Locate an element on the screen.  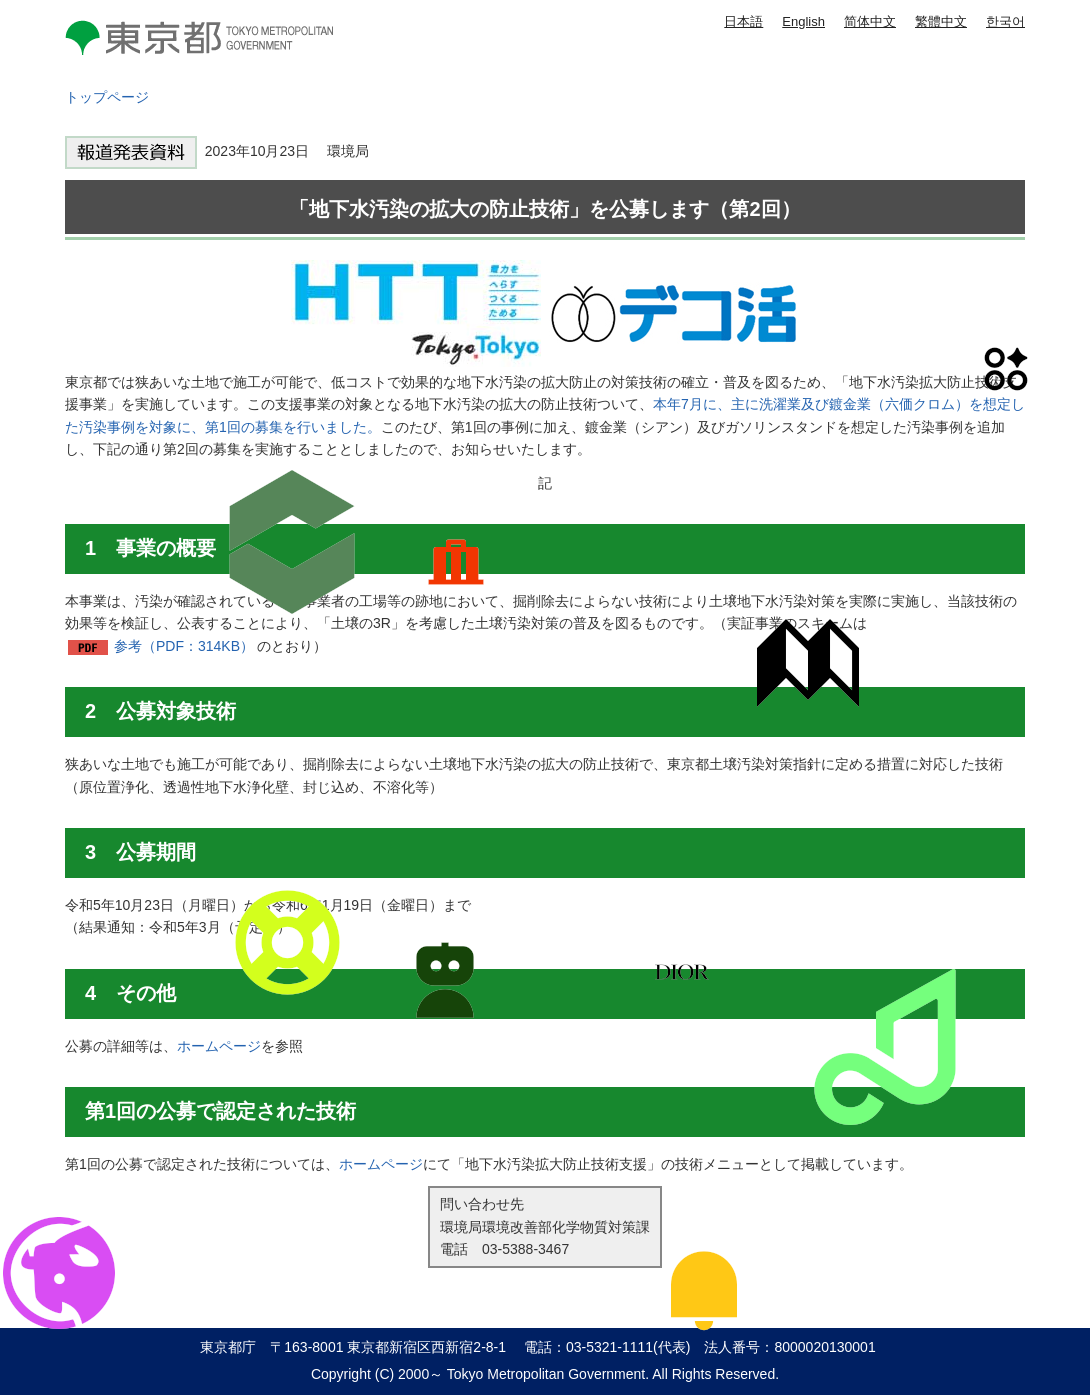
access AI assistant or chatbot features is located at coordinates (445, 982).